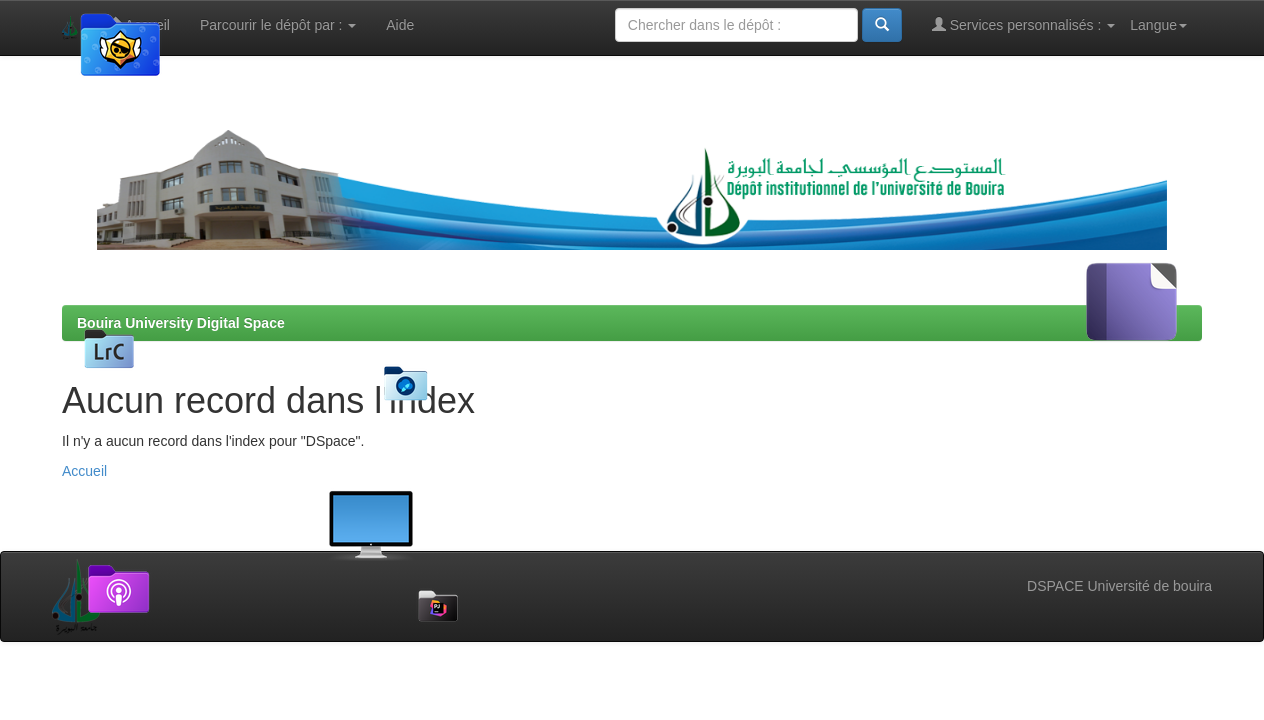  What do you see at coordinates (438, 607) in the screenshot?
I see `open jetbrains projector project folder` at bounding box center [438, 607].